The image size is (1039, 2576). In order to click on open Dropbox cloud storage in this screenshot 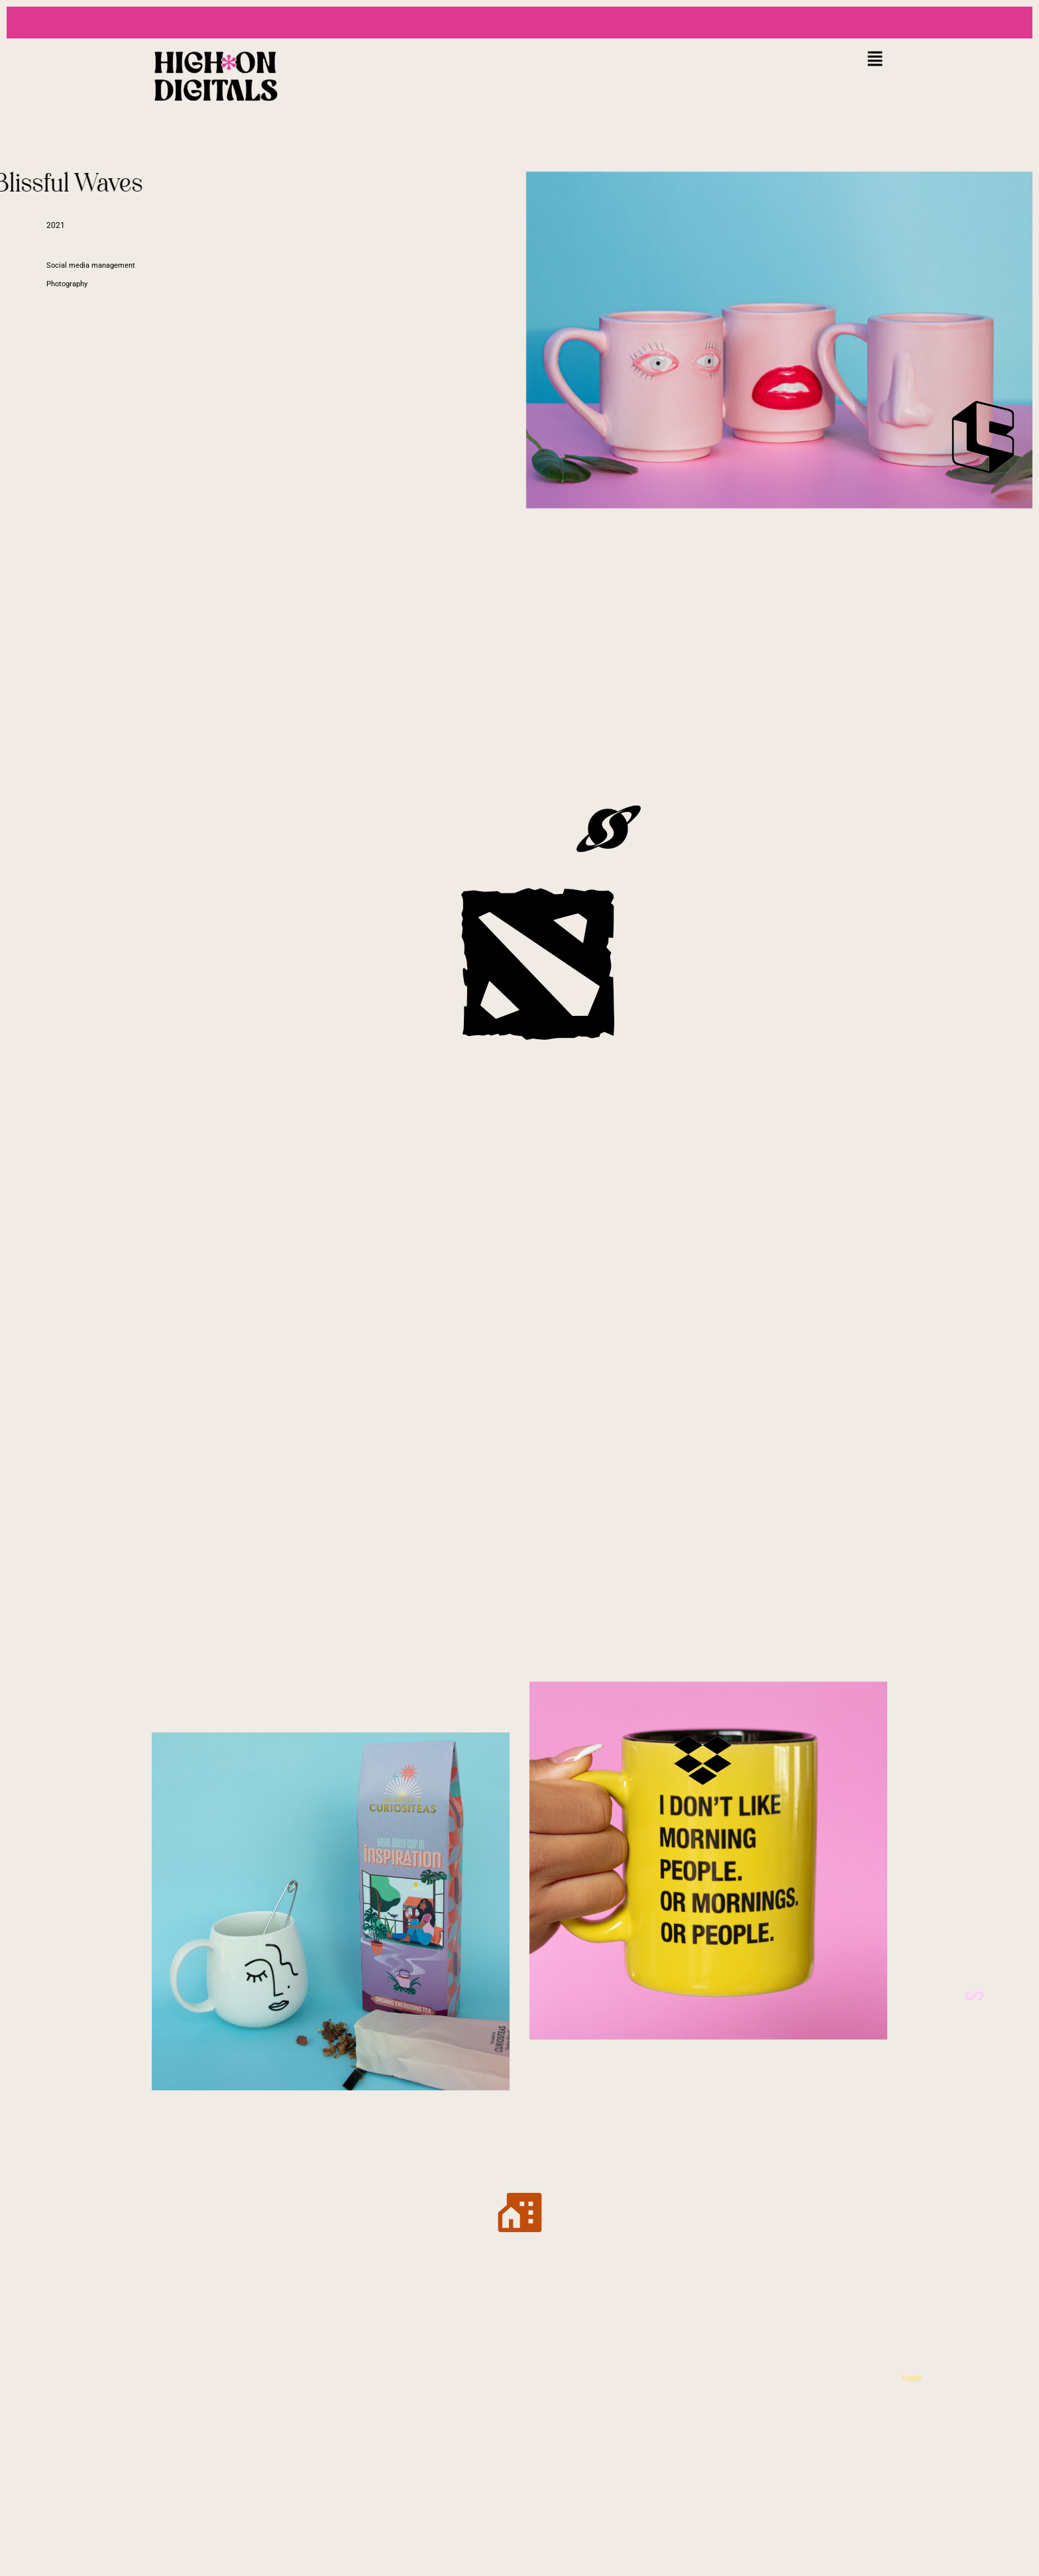, I will do `click(702, 1760)`.